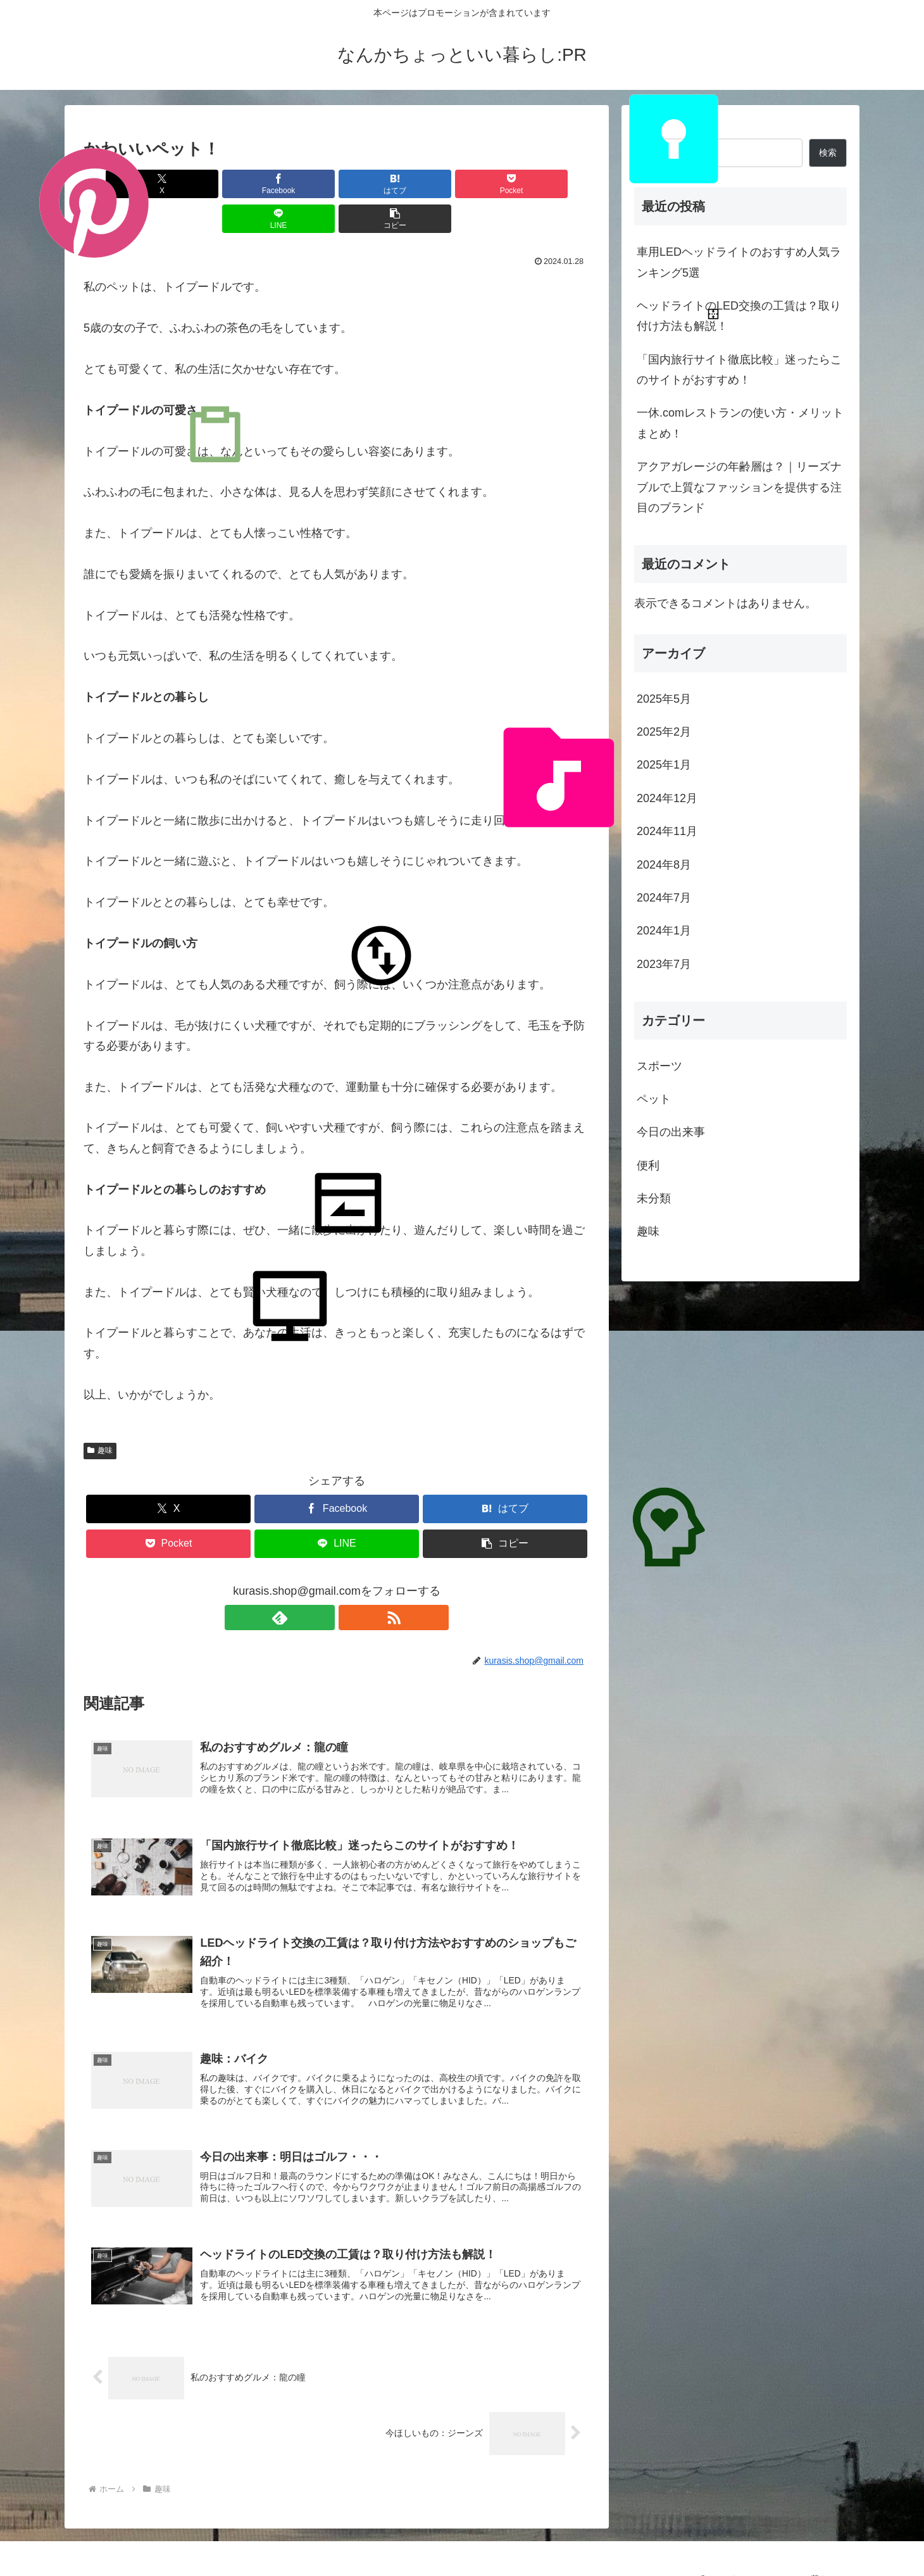 Image resolution: width=924 pixels, height=2576 pixels. I want to click on access desktop or computer view, so click(290, 1304).